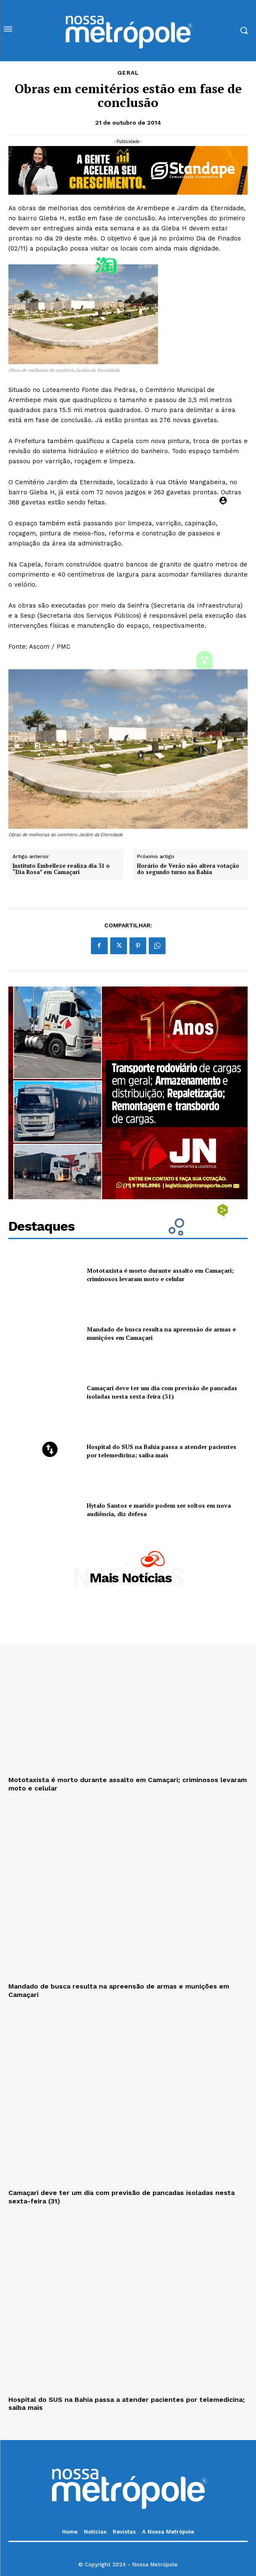 Image resolution: width=256 pixels, height=2576 pixels. Describe the element at coordinates (222, 1210) in the screenshot. I see `open DeepL translator` at that location.